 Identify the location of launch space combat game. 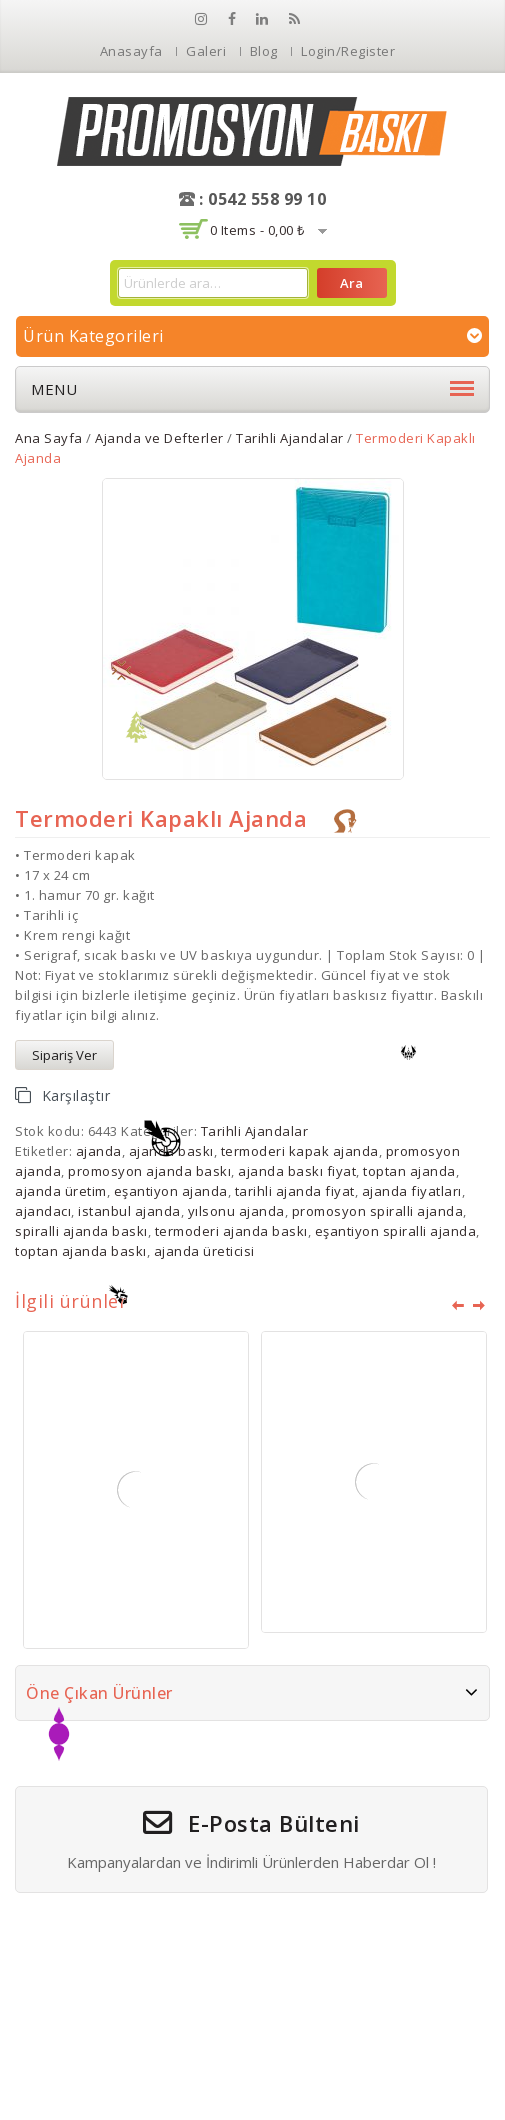
(408, 1052).